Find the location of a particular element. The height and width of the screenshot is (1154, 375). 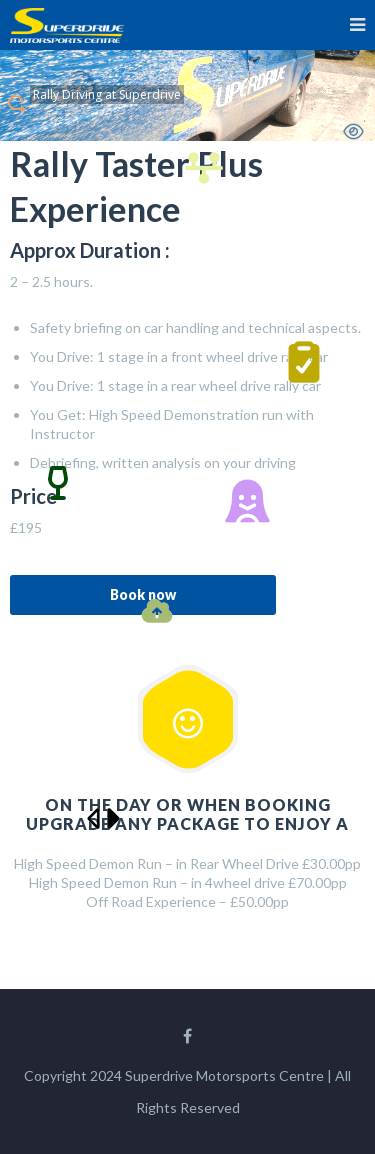

view or preview content is located at coordinates (353, 131).